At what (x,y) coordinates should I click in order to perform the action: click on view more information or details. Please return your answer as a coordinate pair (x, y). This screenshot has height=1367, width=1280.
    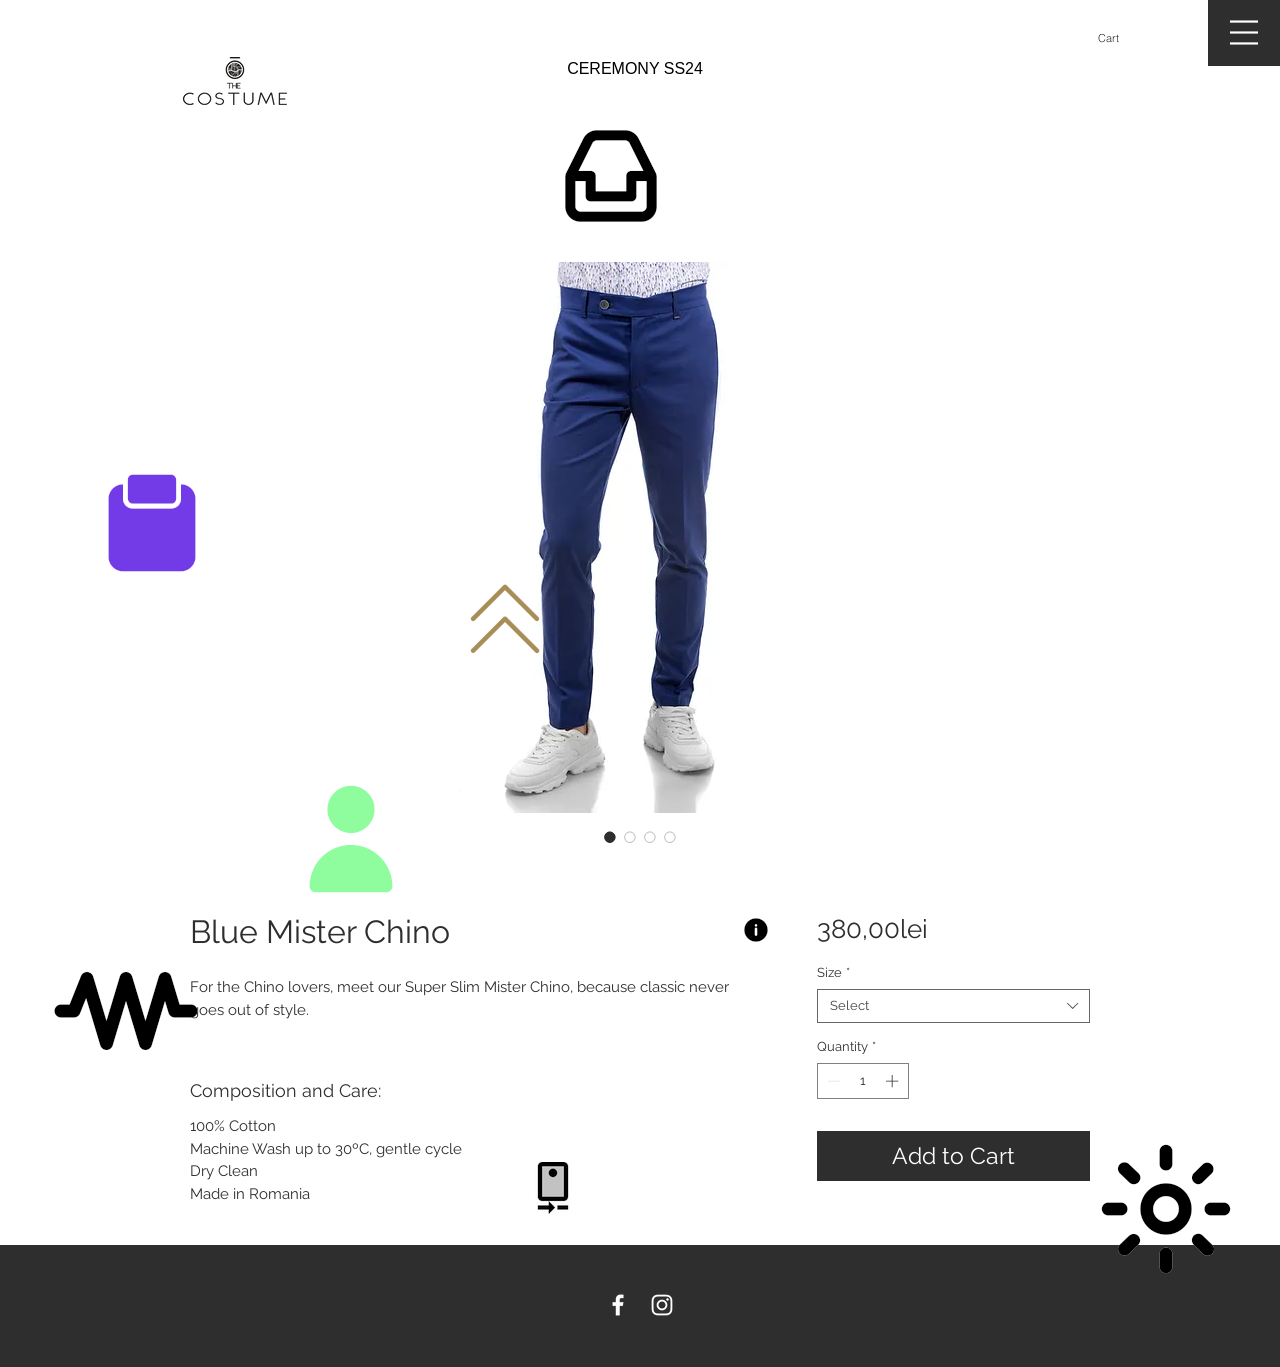
    Looking at the image, I should click on (756, 930).